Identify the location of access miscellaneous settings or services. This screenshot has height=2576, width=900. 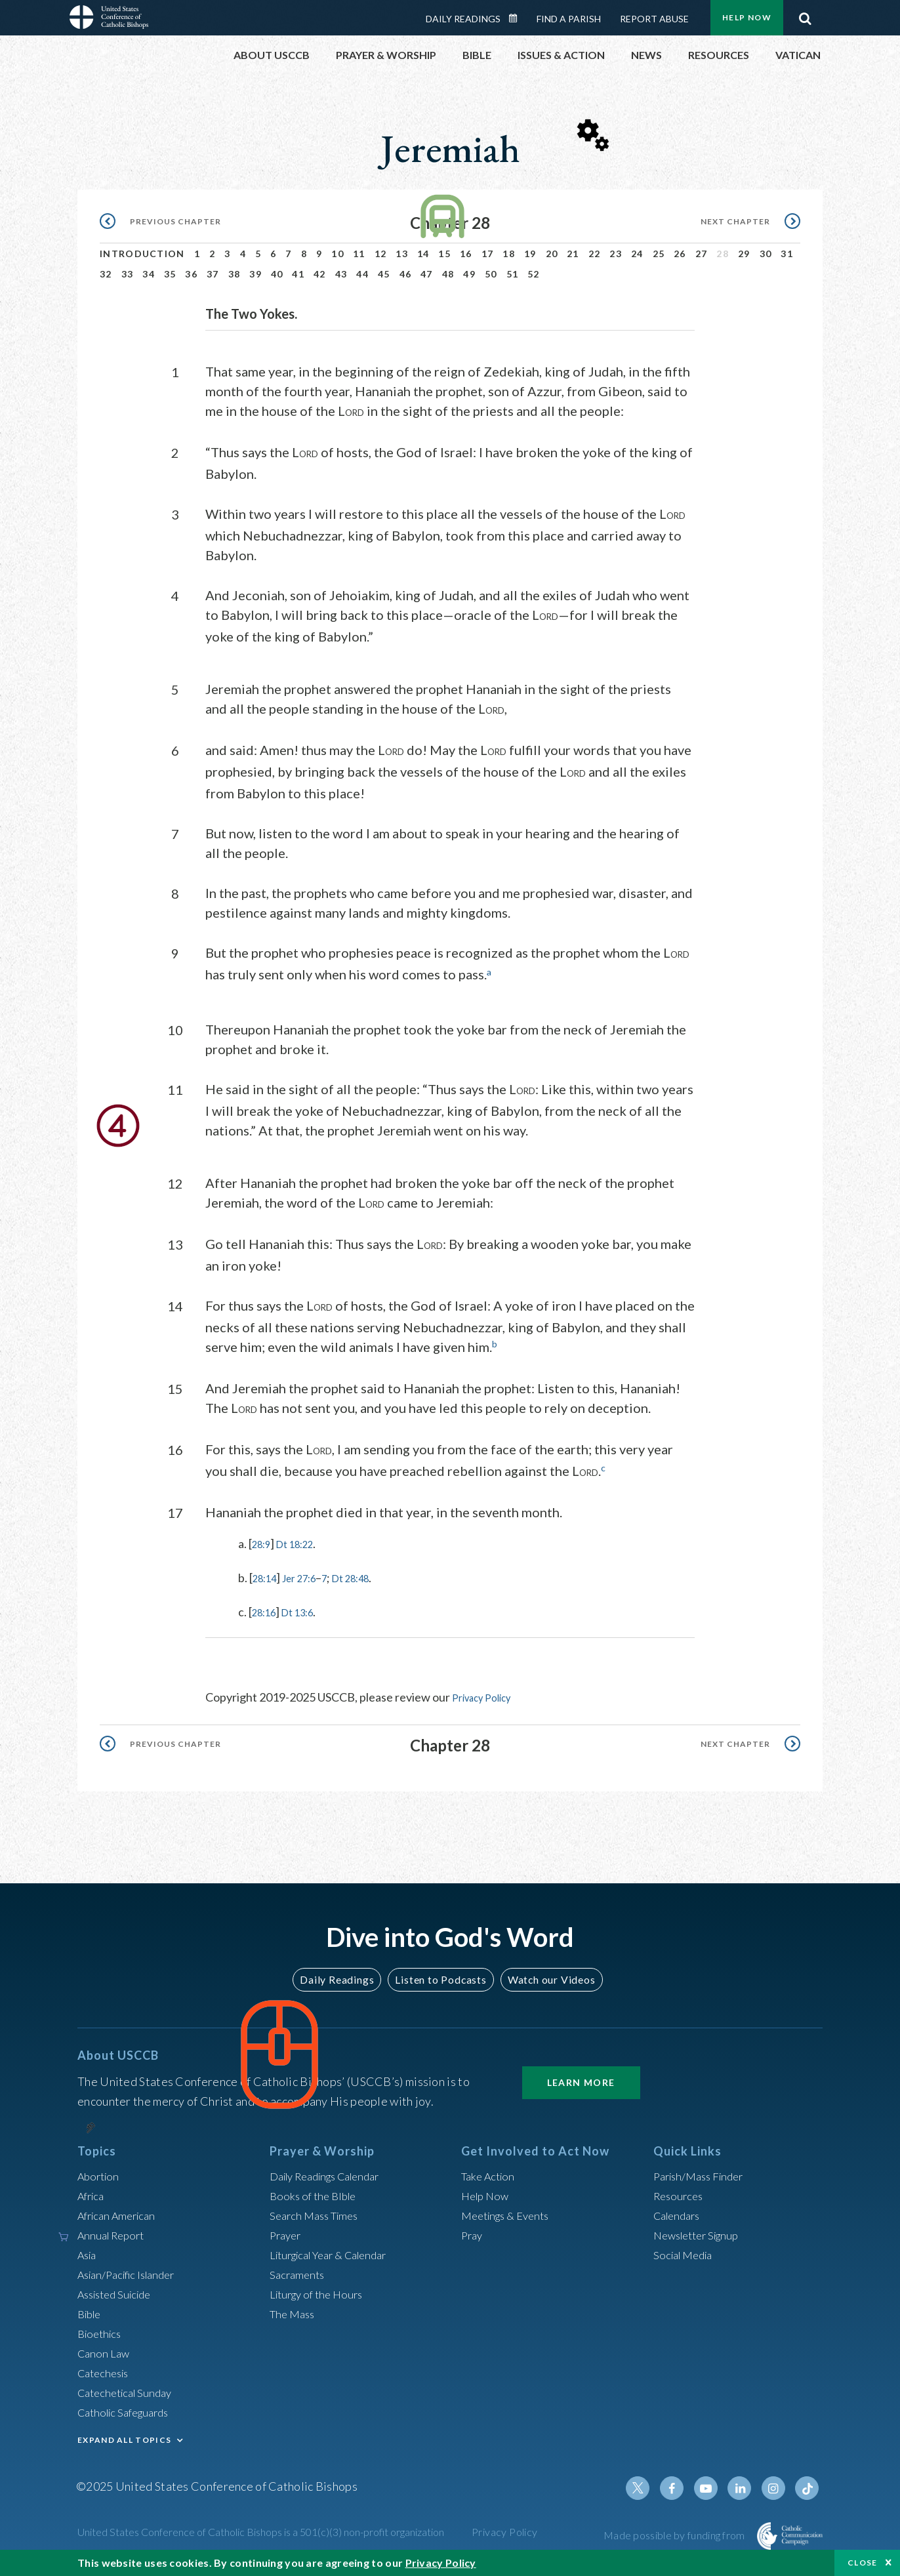
(593, 135).